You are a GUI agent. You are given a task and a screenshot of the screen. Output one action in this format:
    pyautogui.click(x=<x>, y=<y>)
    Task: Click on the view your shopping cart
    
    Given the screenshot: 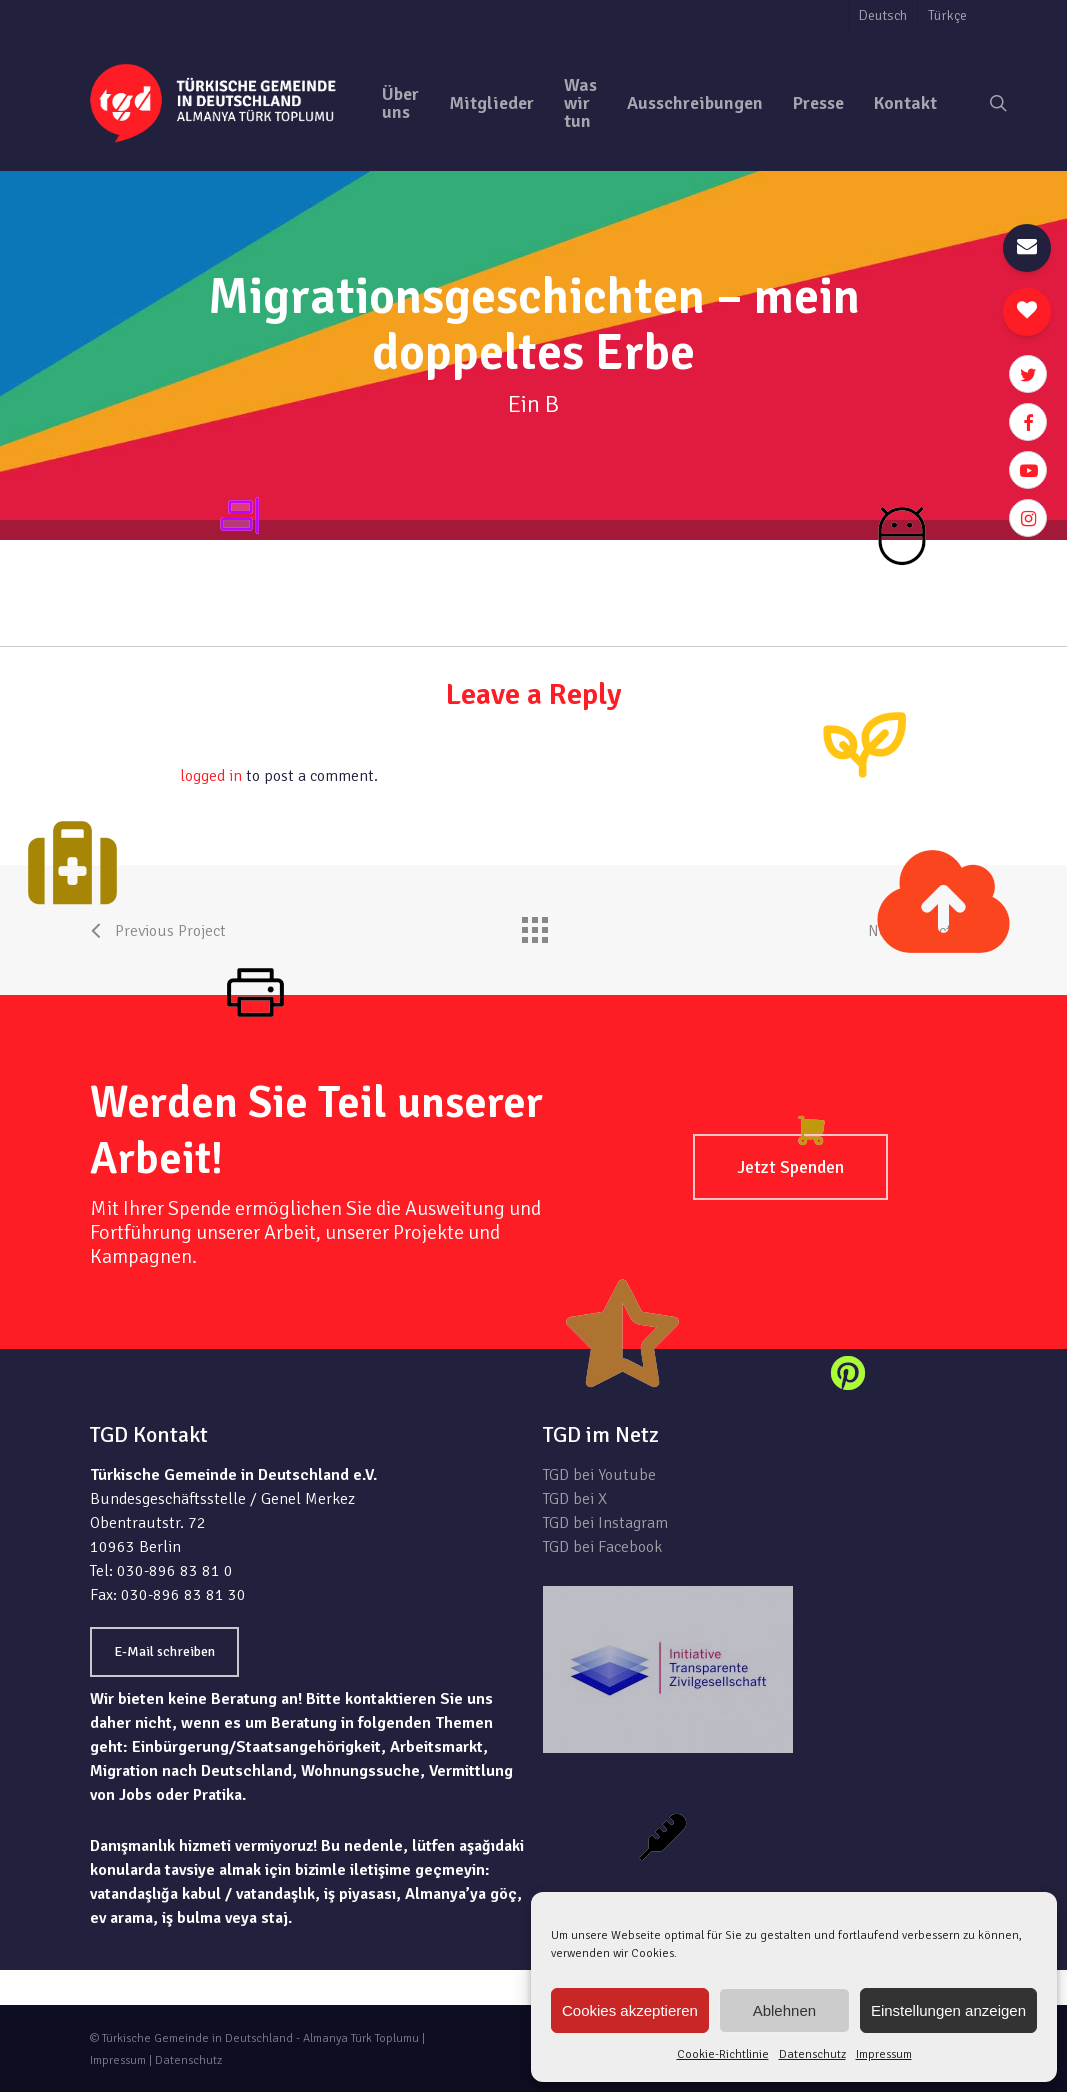 What is the action you would take?
    pyautogui.click(x=811, y=1130)
    